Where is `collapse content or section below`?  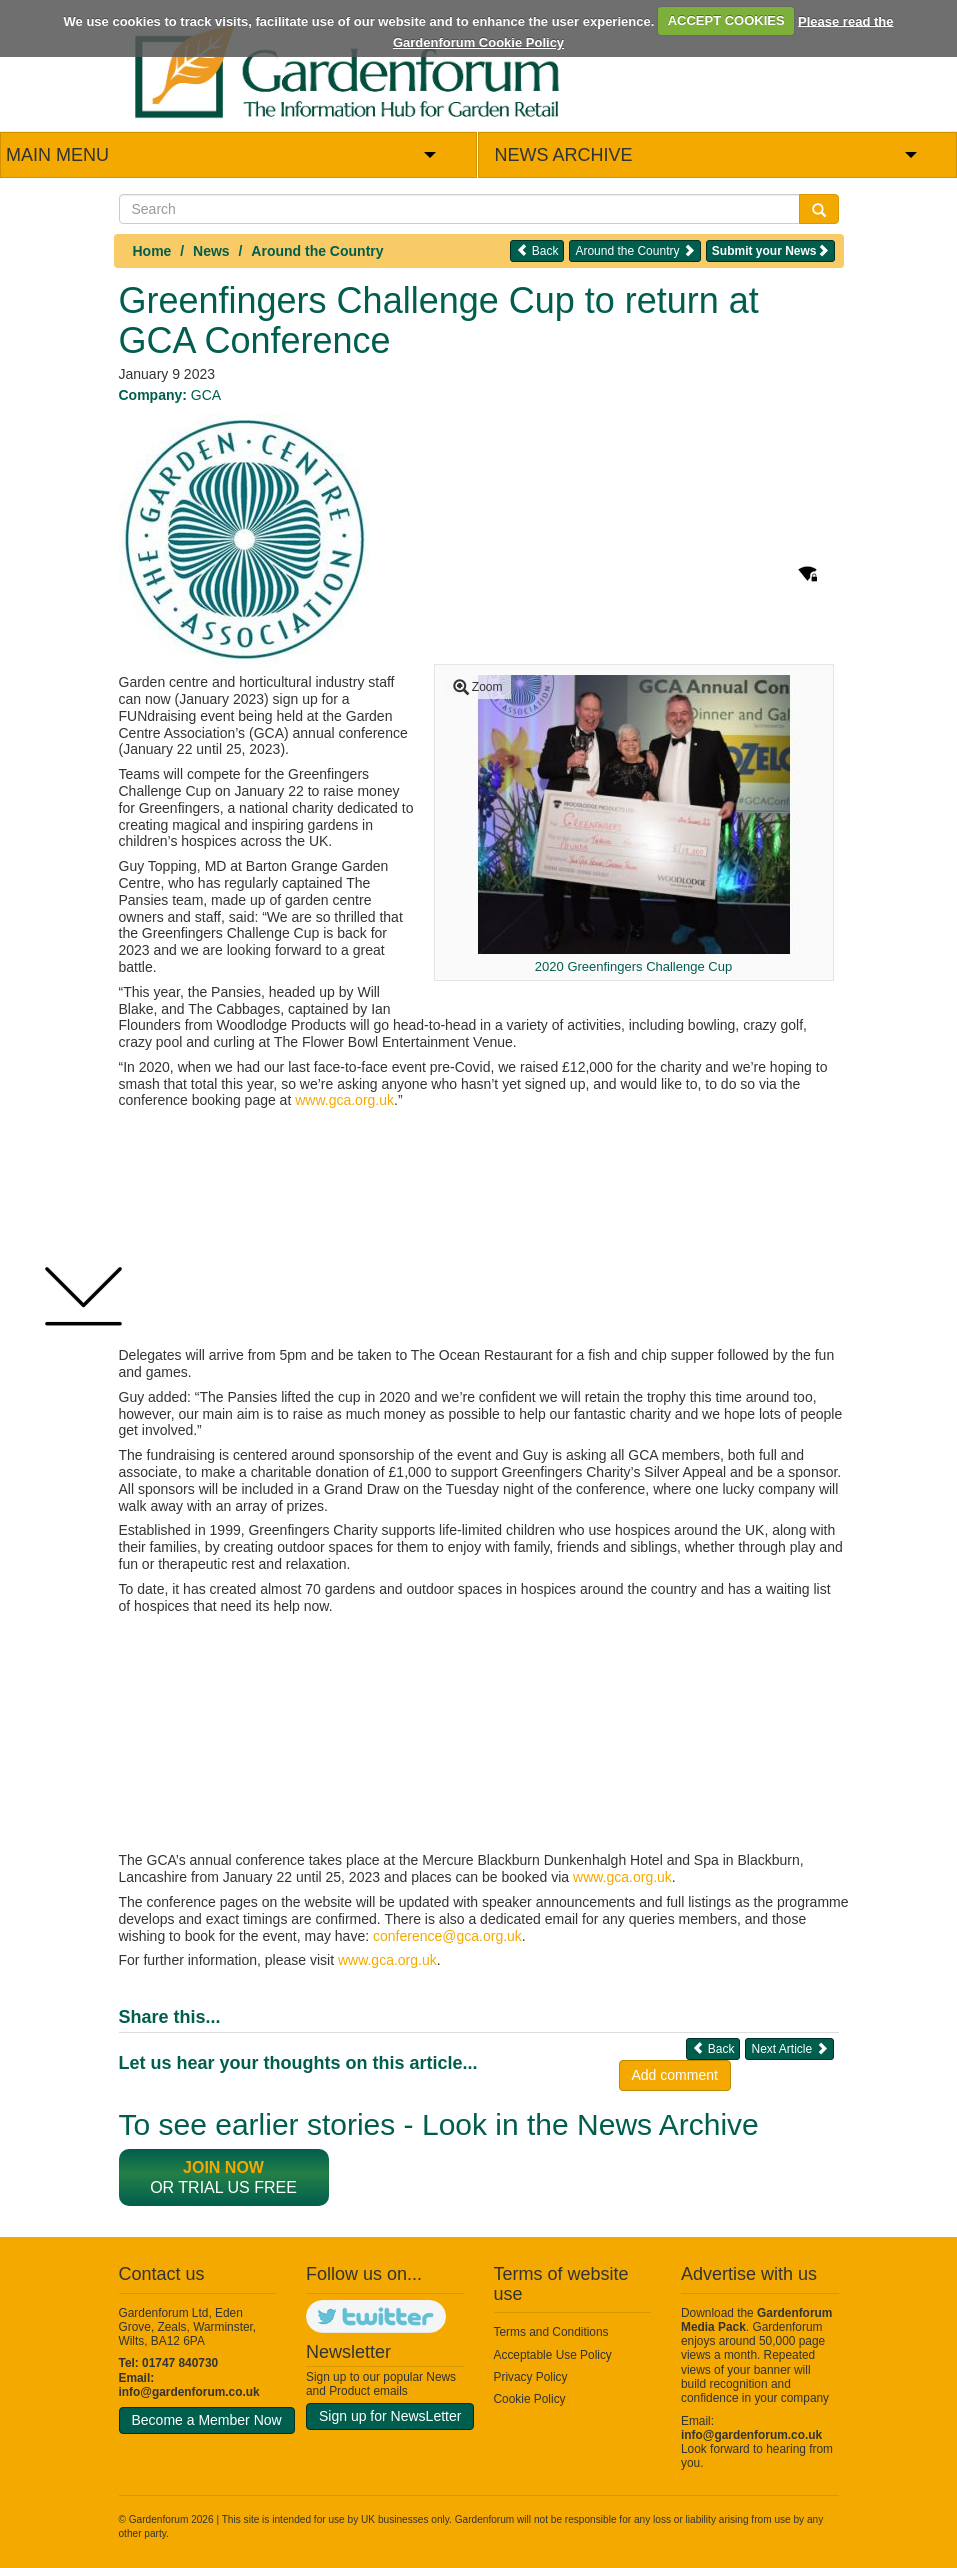 collapse content or section below is located at coordinates (83, 1294).